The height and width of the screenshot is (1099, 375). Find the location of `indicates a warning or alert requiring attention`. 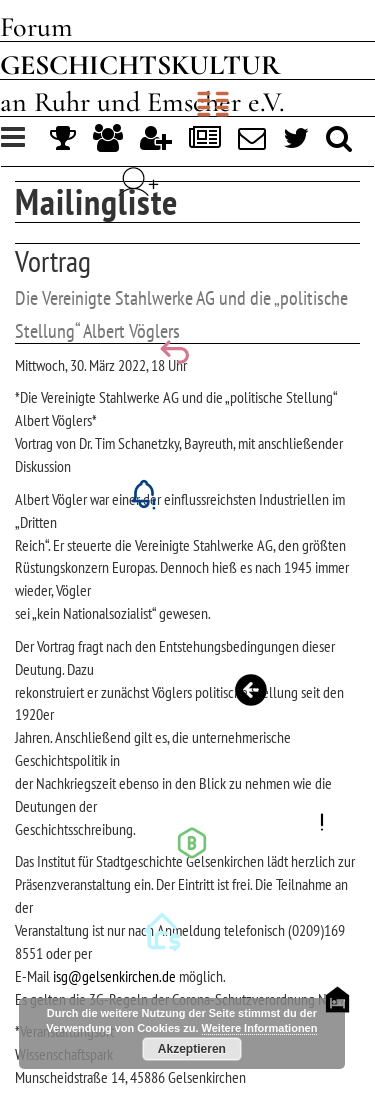

indicates a warning or alert requiring attention is located at coordinates (322, 822).